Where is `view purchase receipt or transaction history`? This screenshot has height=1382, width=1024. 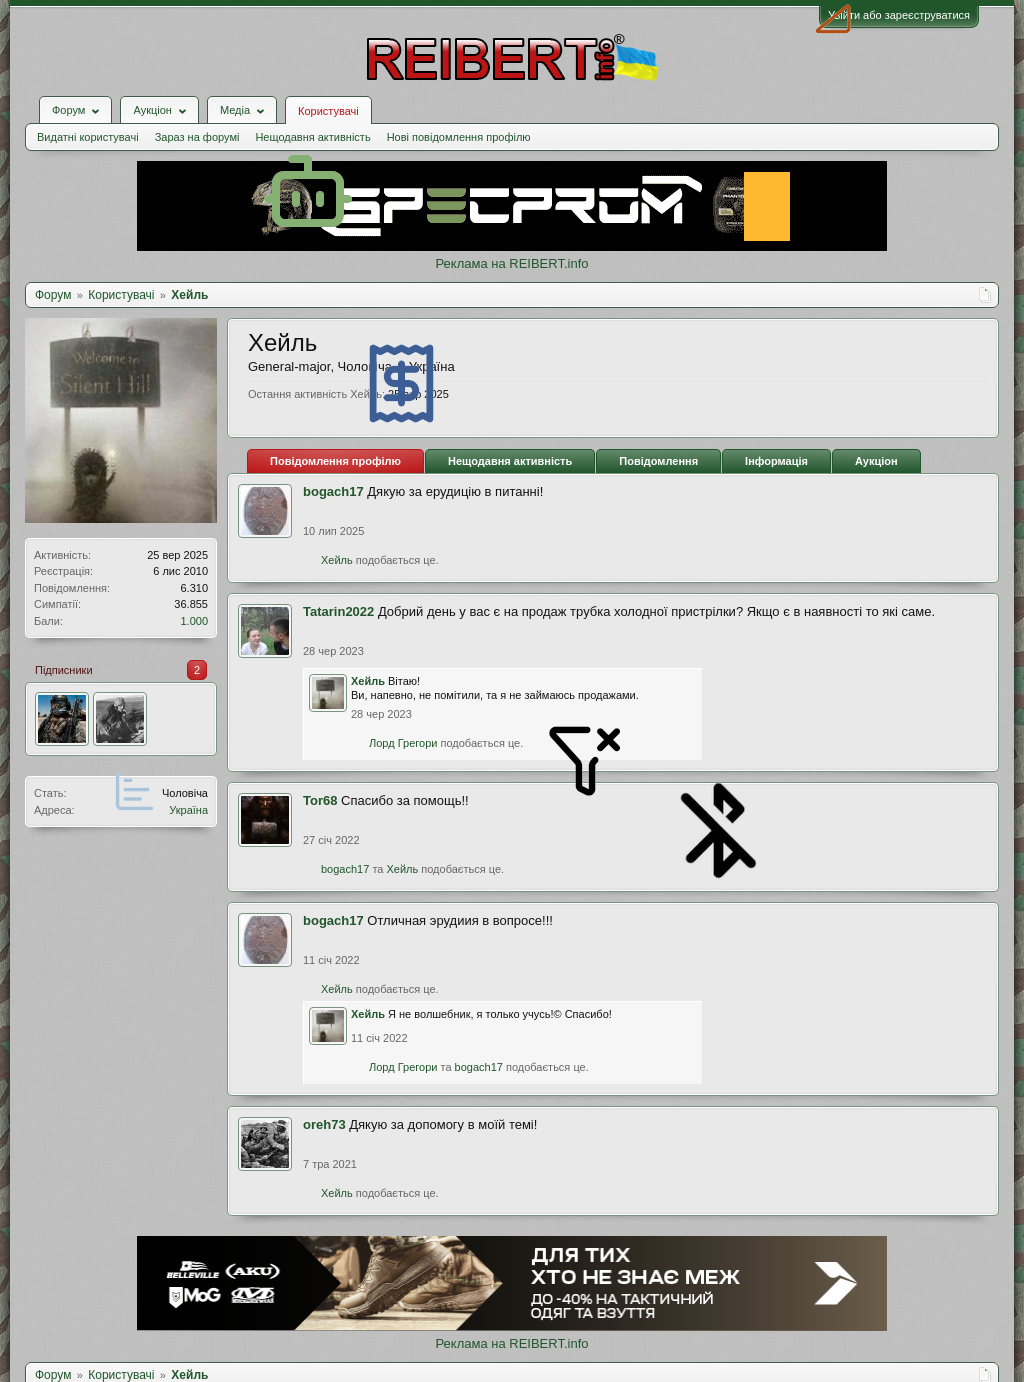 view purchase receipt or transaction history is located at coordinates (401, 383).